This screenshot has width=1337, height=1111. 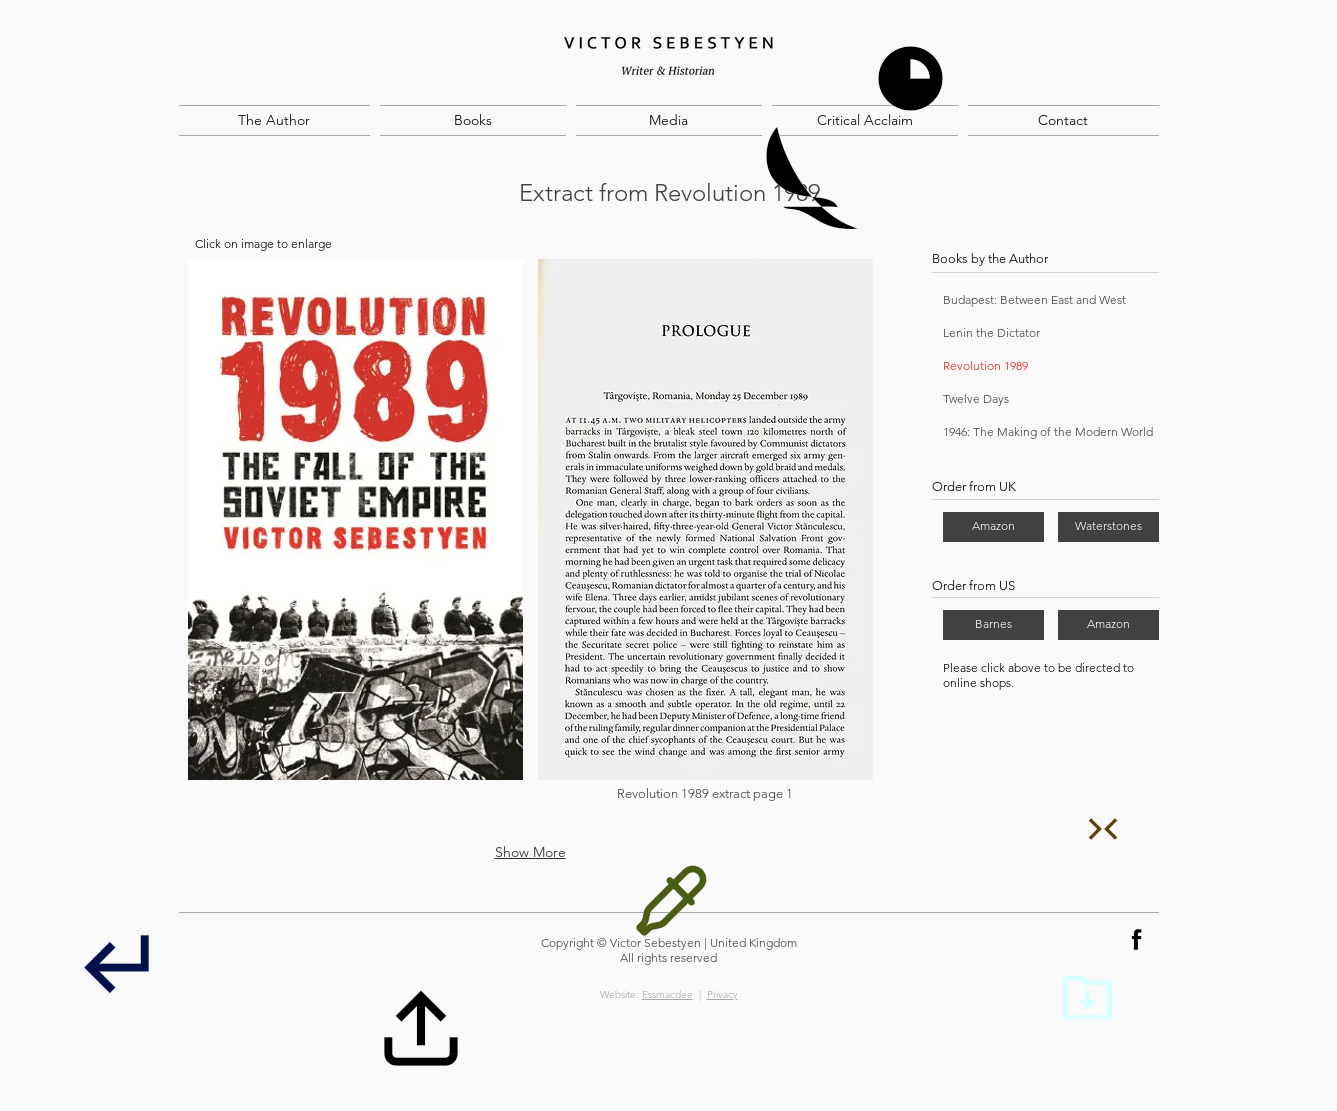 What do you see at coordinates (1103, 829) in the screenshot?
I see `collapse or contract horizontal panels` at bounding box center [1103, 829].